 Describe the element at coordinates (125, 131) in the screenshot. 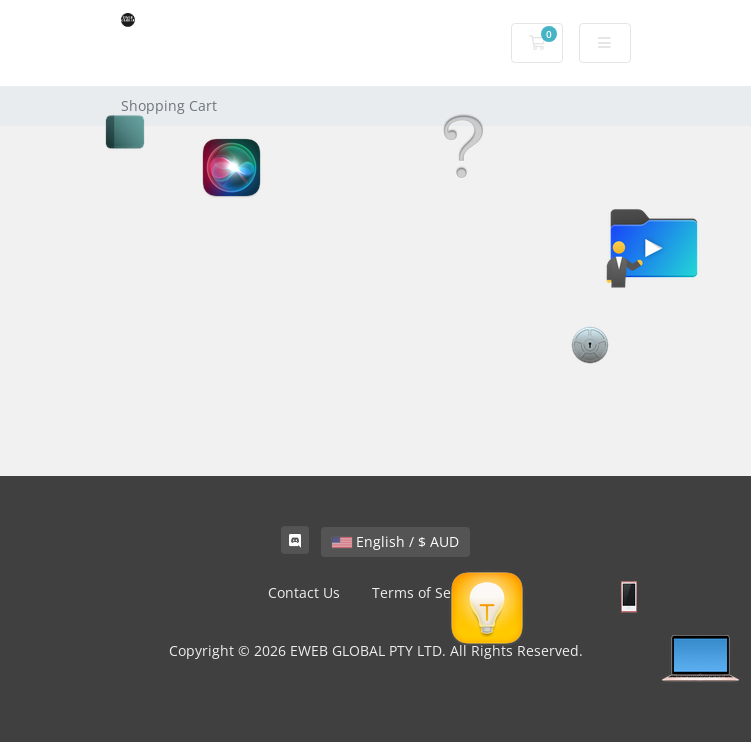

I see `access the desktop folder` at that location.